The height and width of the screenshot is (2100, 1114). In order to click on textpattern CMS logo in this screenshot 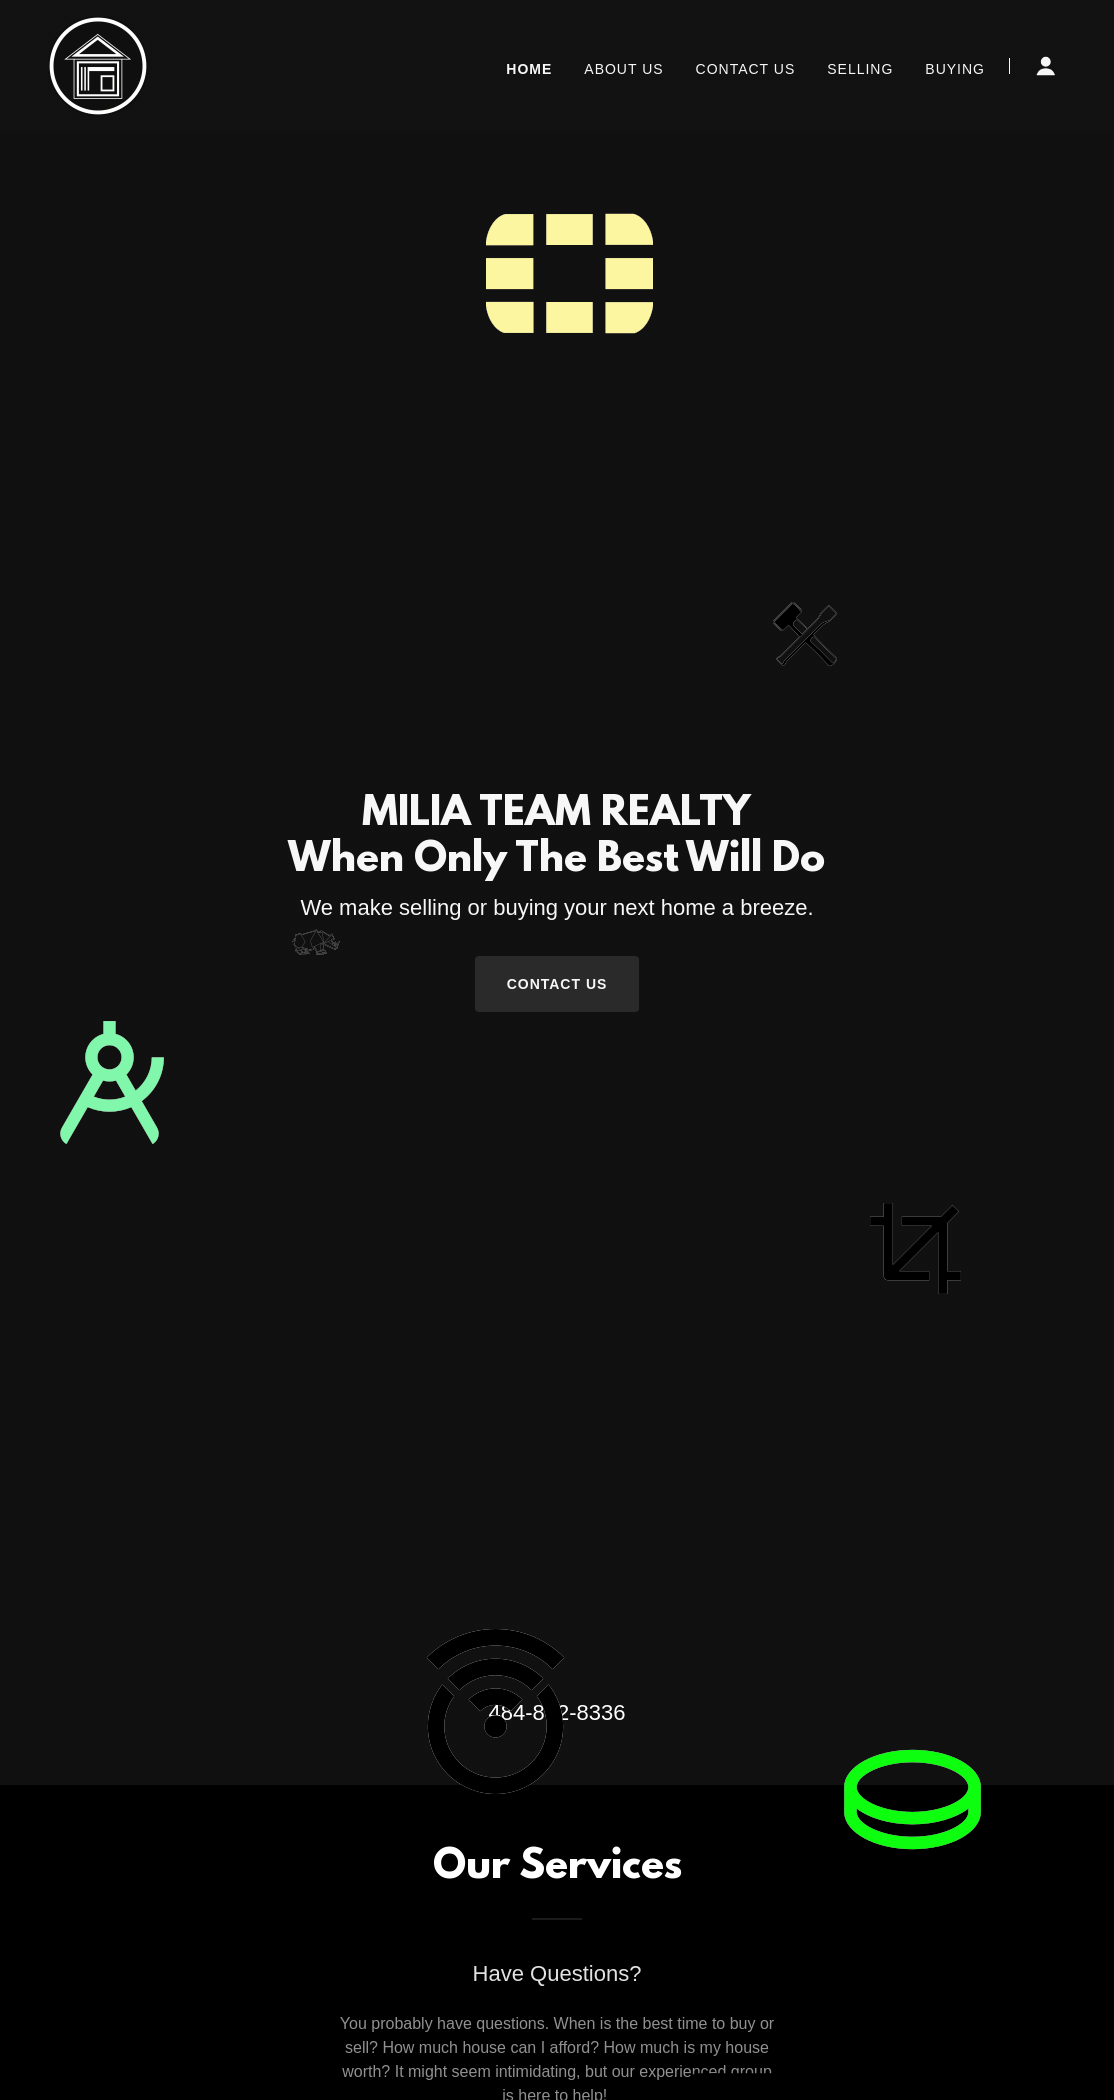, I will do `click(805, 634)`.